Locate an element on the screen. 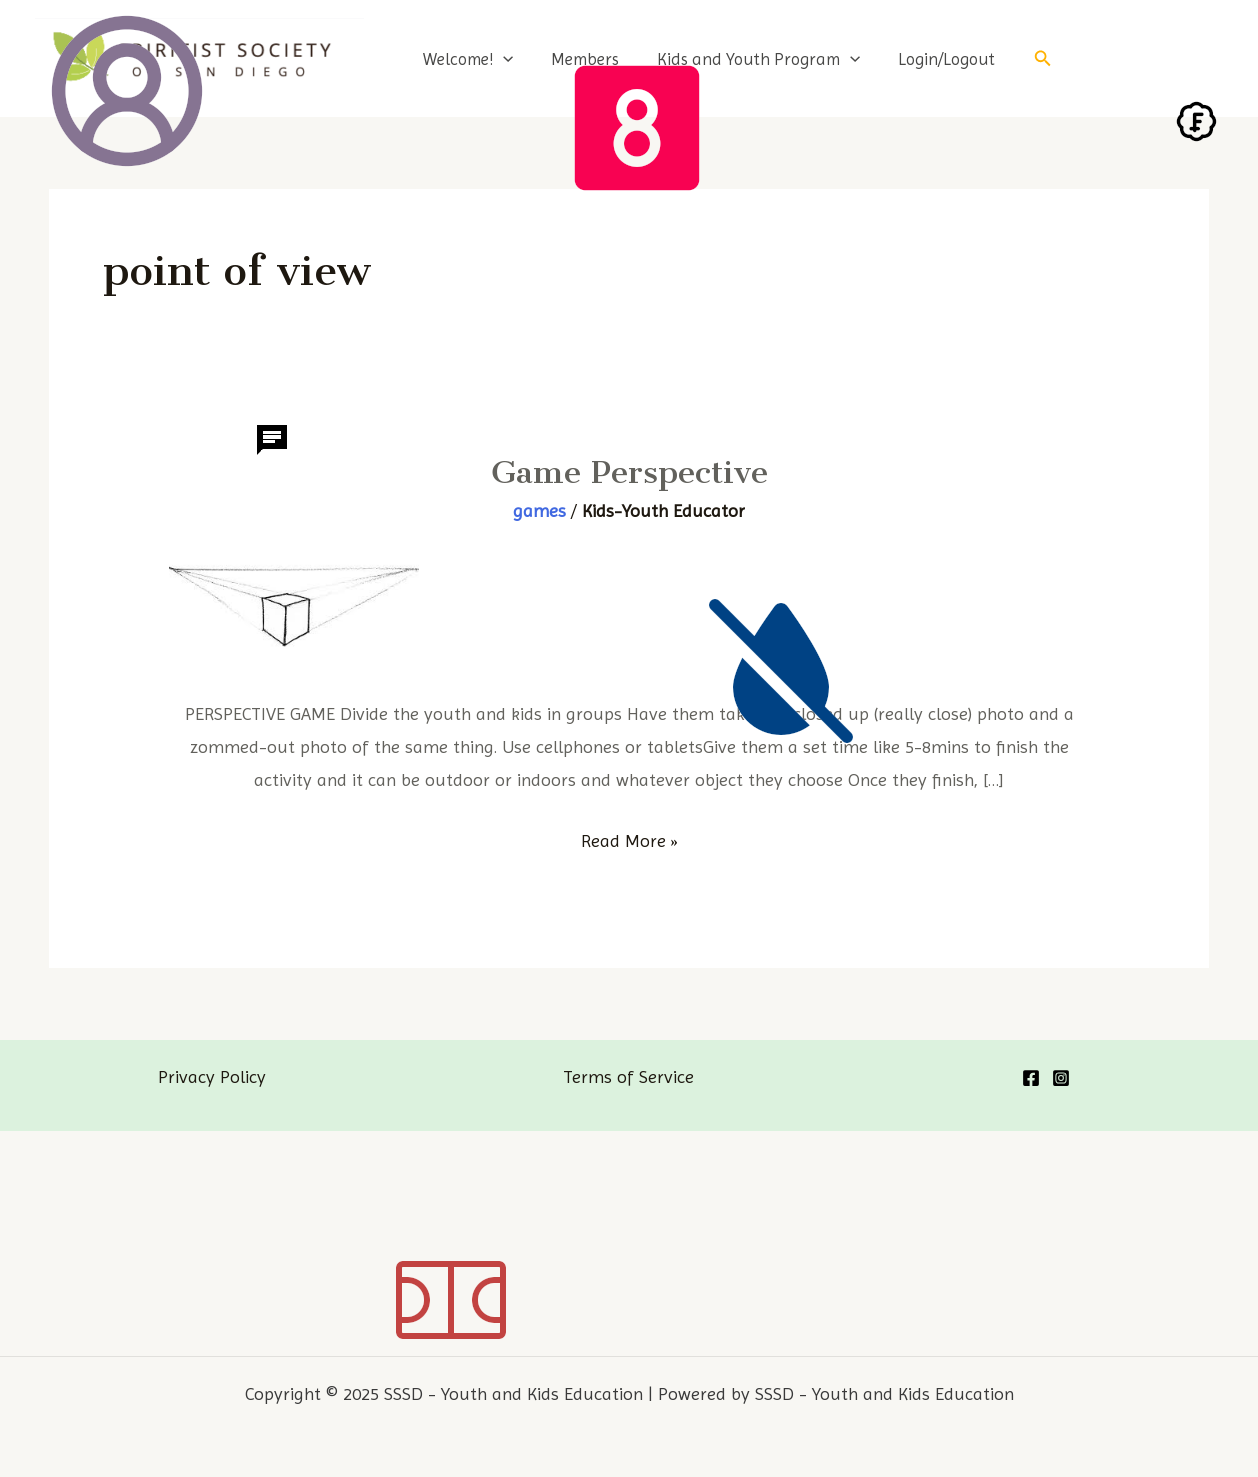 The image size is (1258, 1477). disable water or liquid detection is located at coordinates (781, 671).